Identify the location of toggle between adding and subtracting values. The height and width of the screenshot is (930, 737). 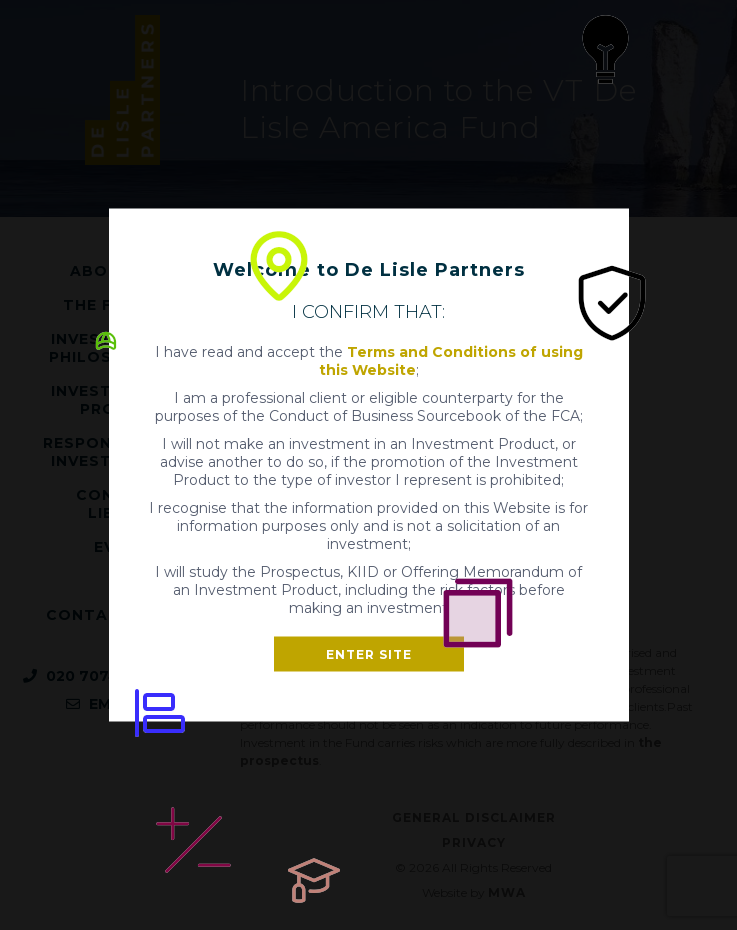
(193, 844).